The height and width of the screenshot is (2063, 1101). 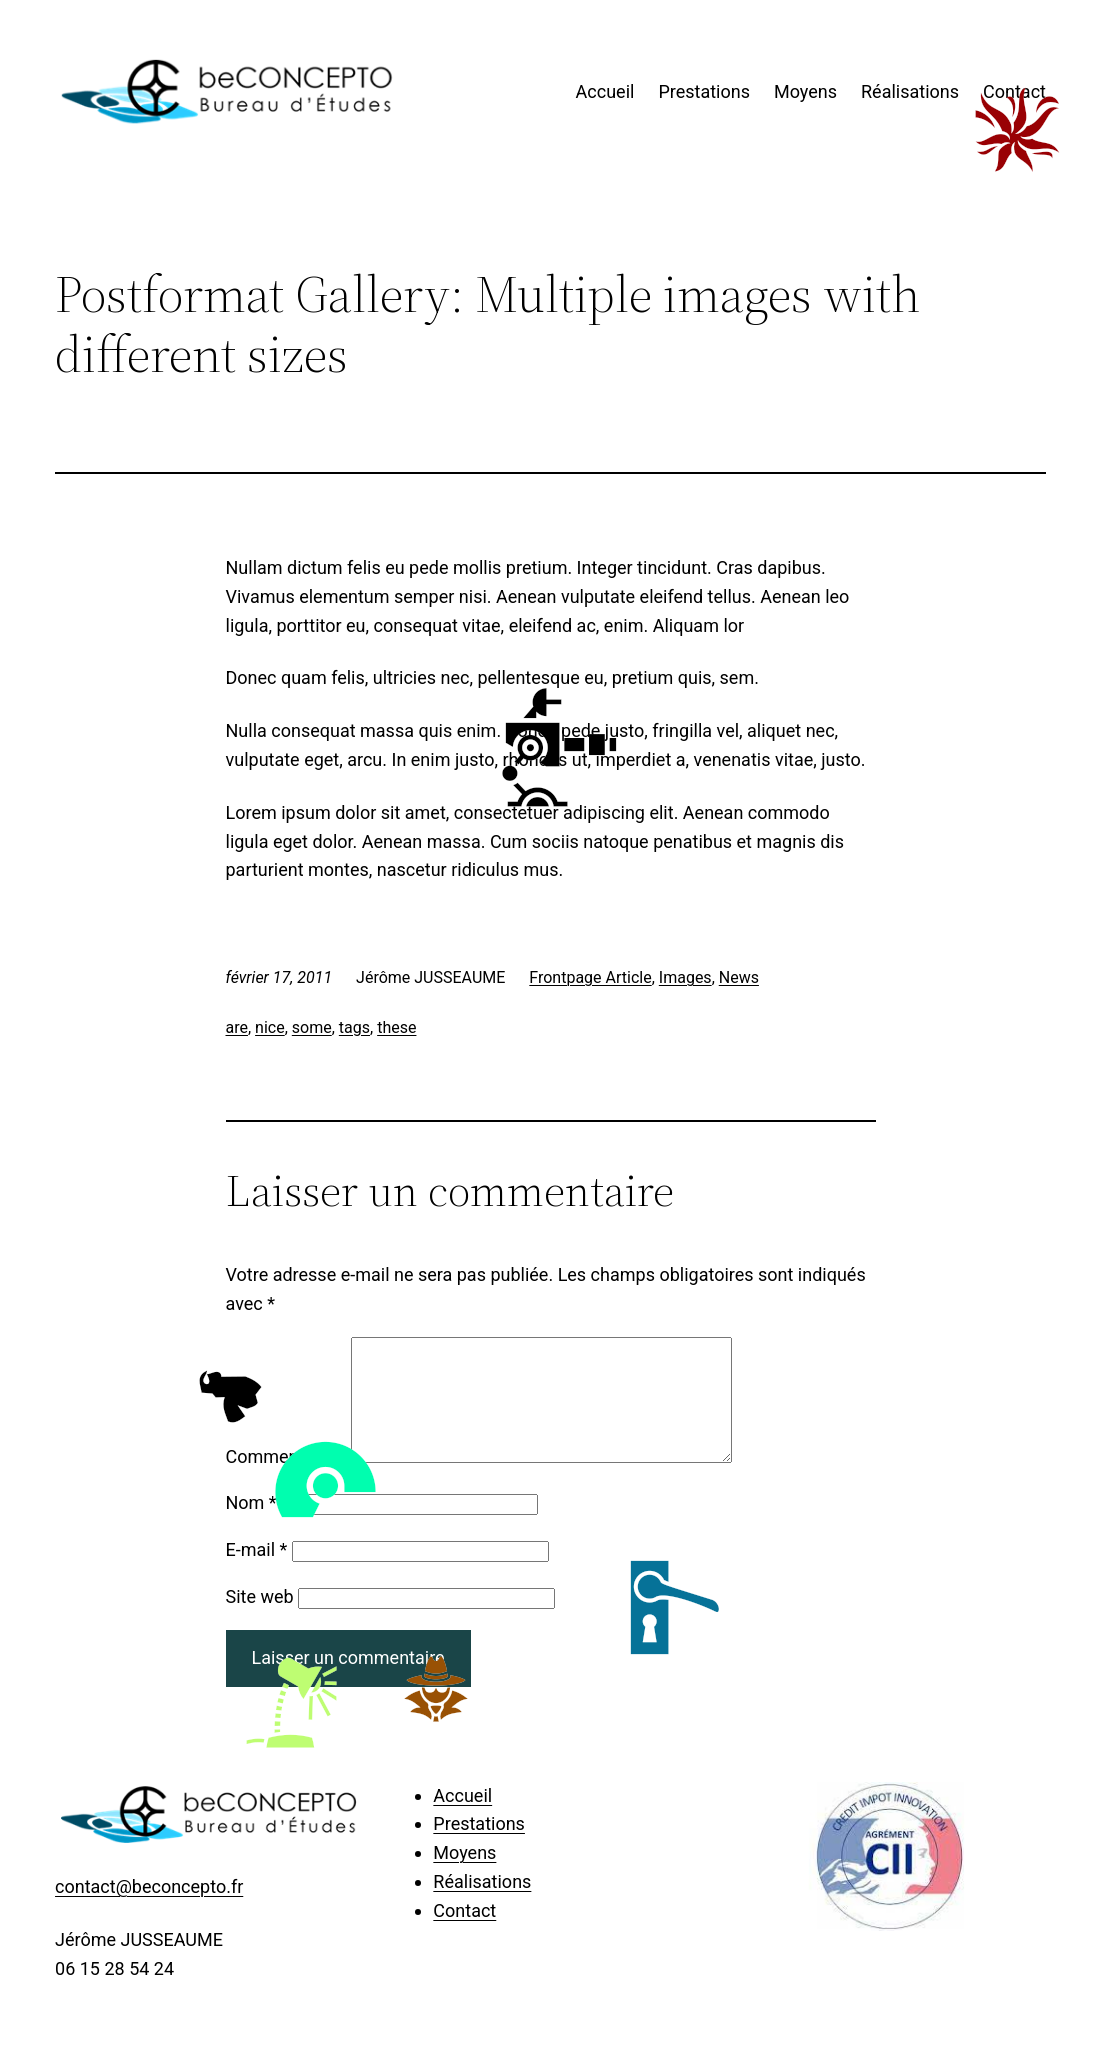 What do you see at coordinates (325, 1479) in the screenshot?
I see `access player armor or equipment settings` at bounding box center [325, 1479].